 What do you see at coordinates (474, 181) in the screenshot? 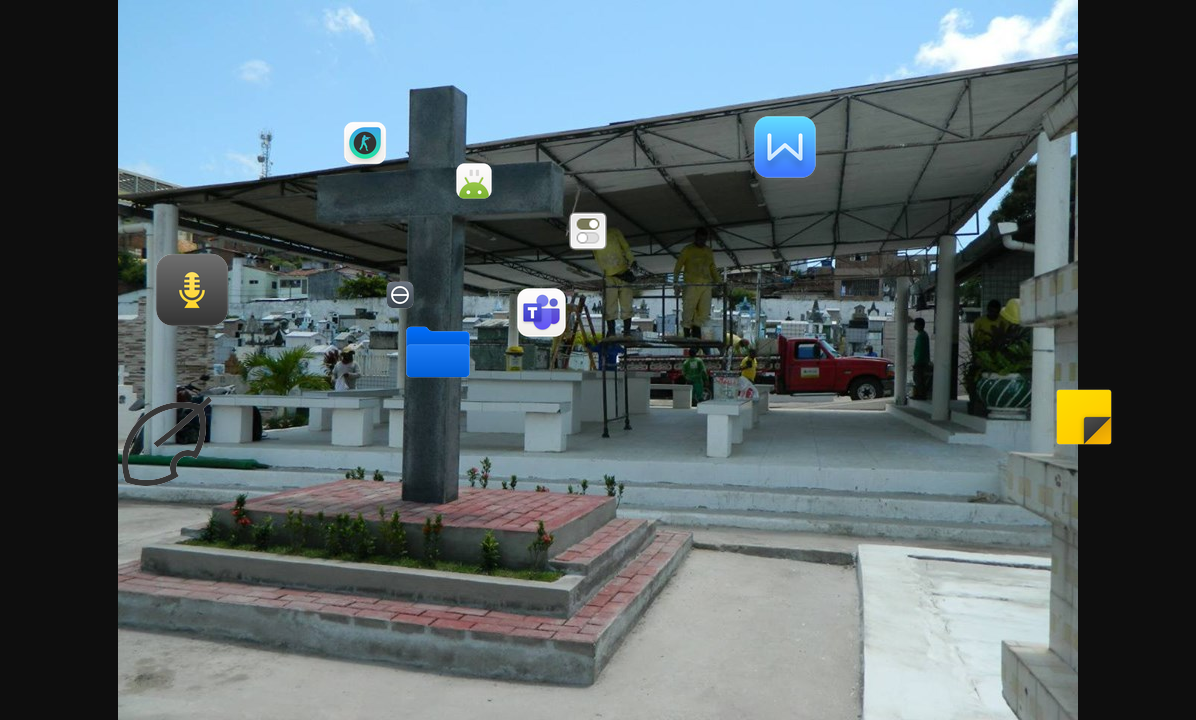
I see `open android file transfer app` at bounding box center [474, 181].